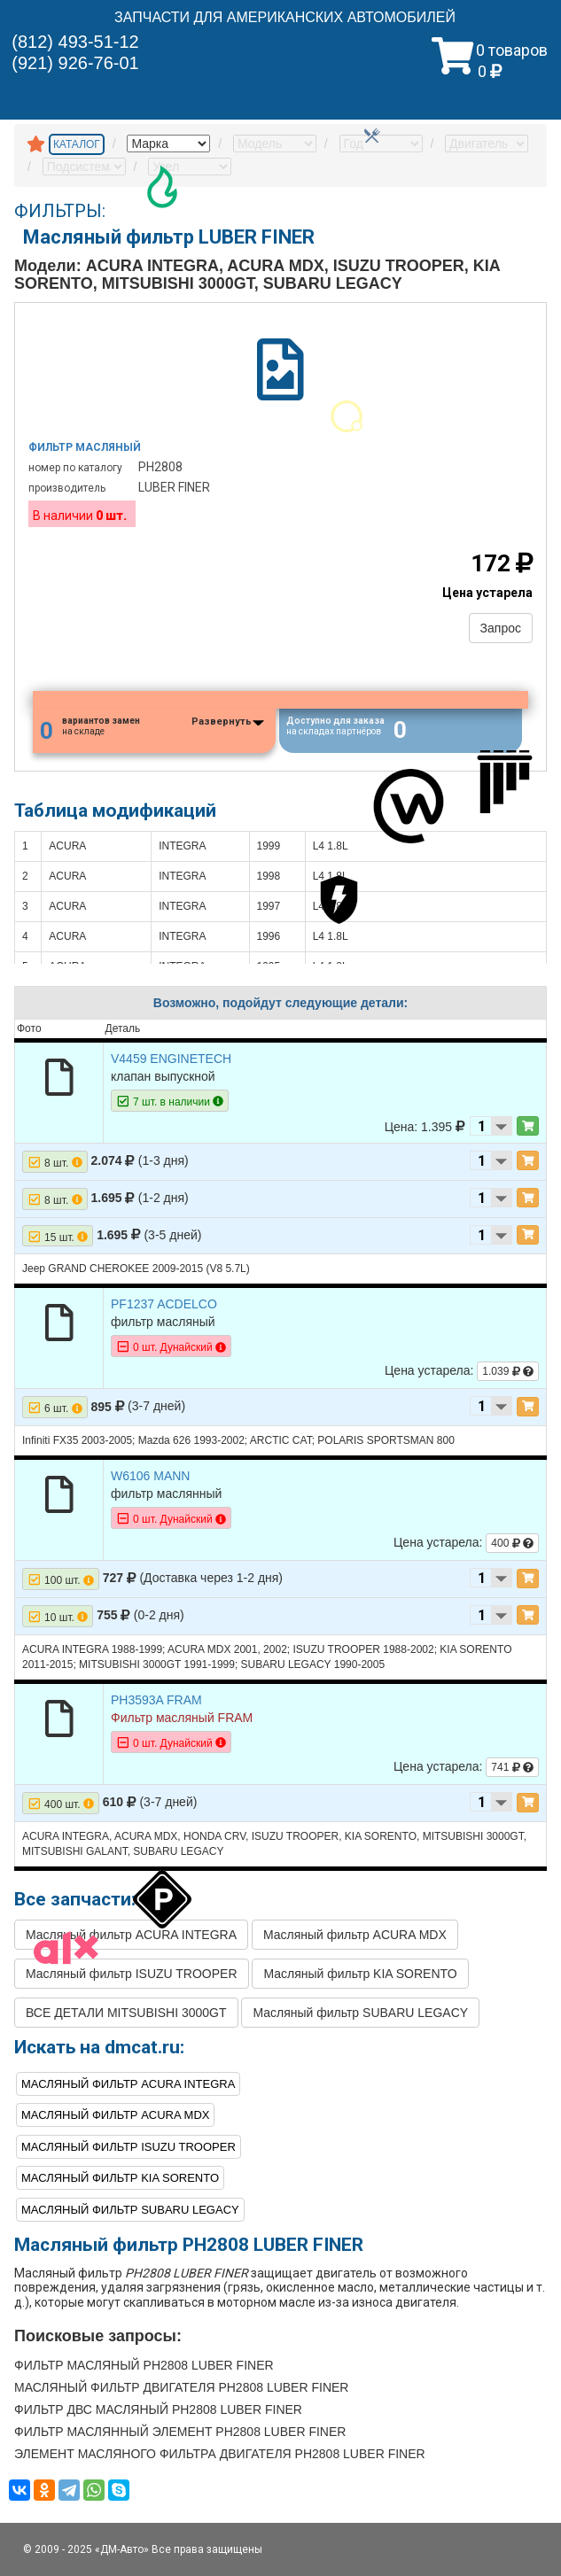  I want to click on view trending or hot content, so click(162, 186).